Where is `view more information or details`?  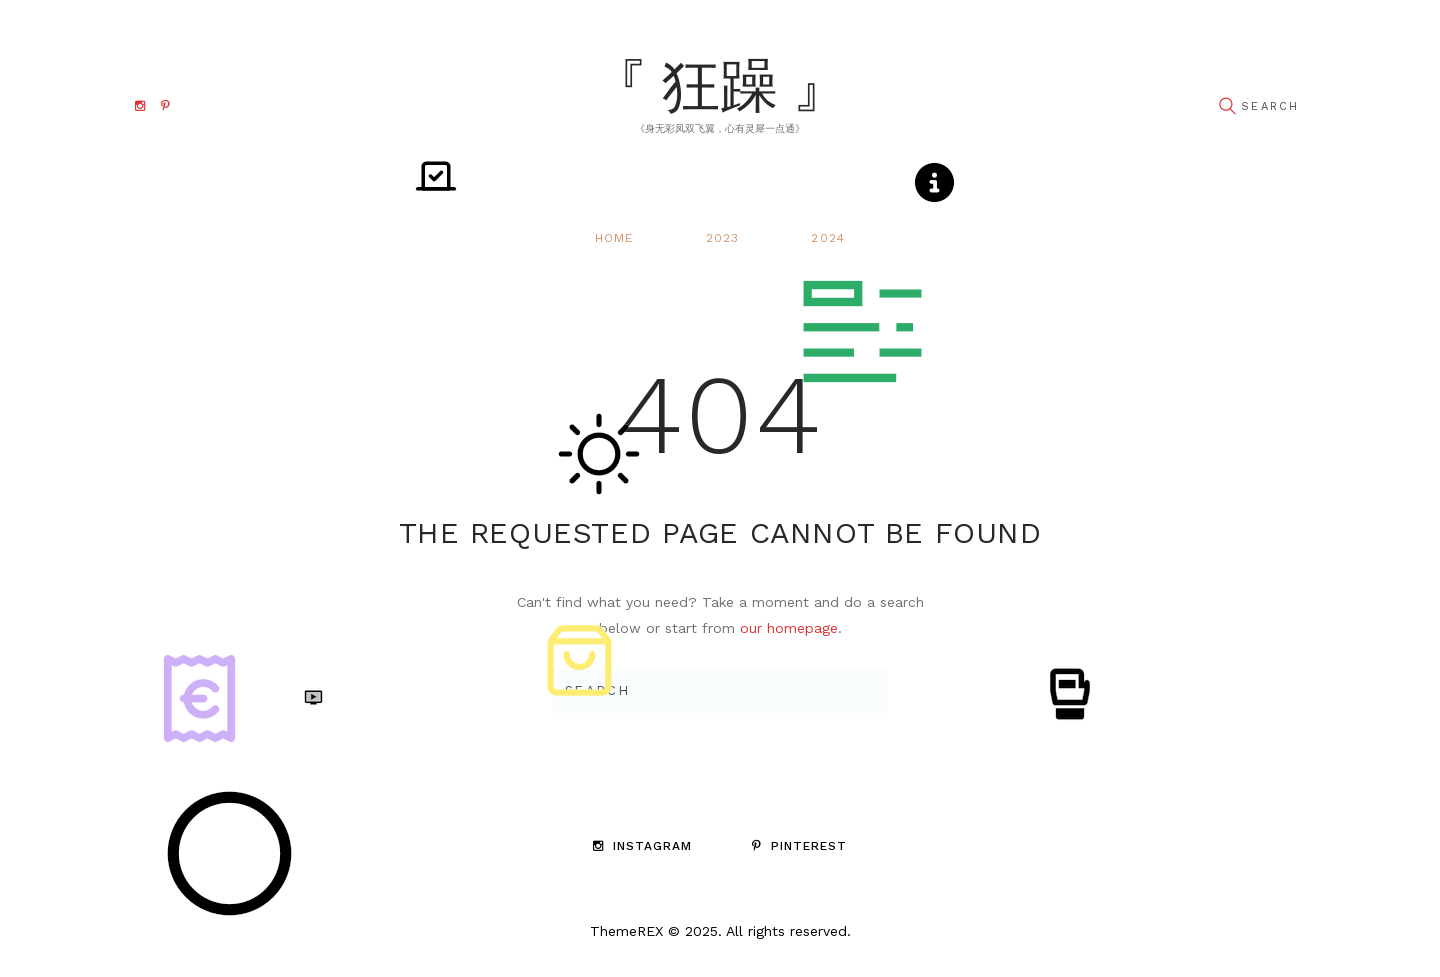 view more information or details is located at coordinates (934, 182).